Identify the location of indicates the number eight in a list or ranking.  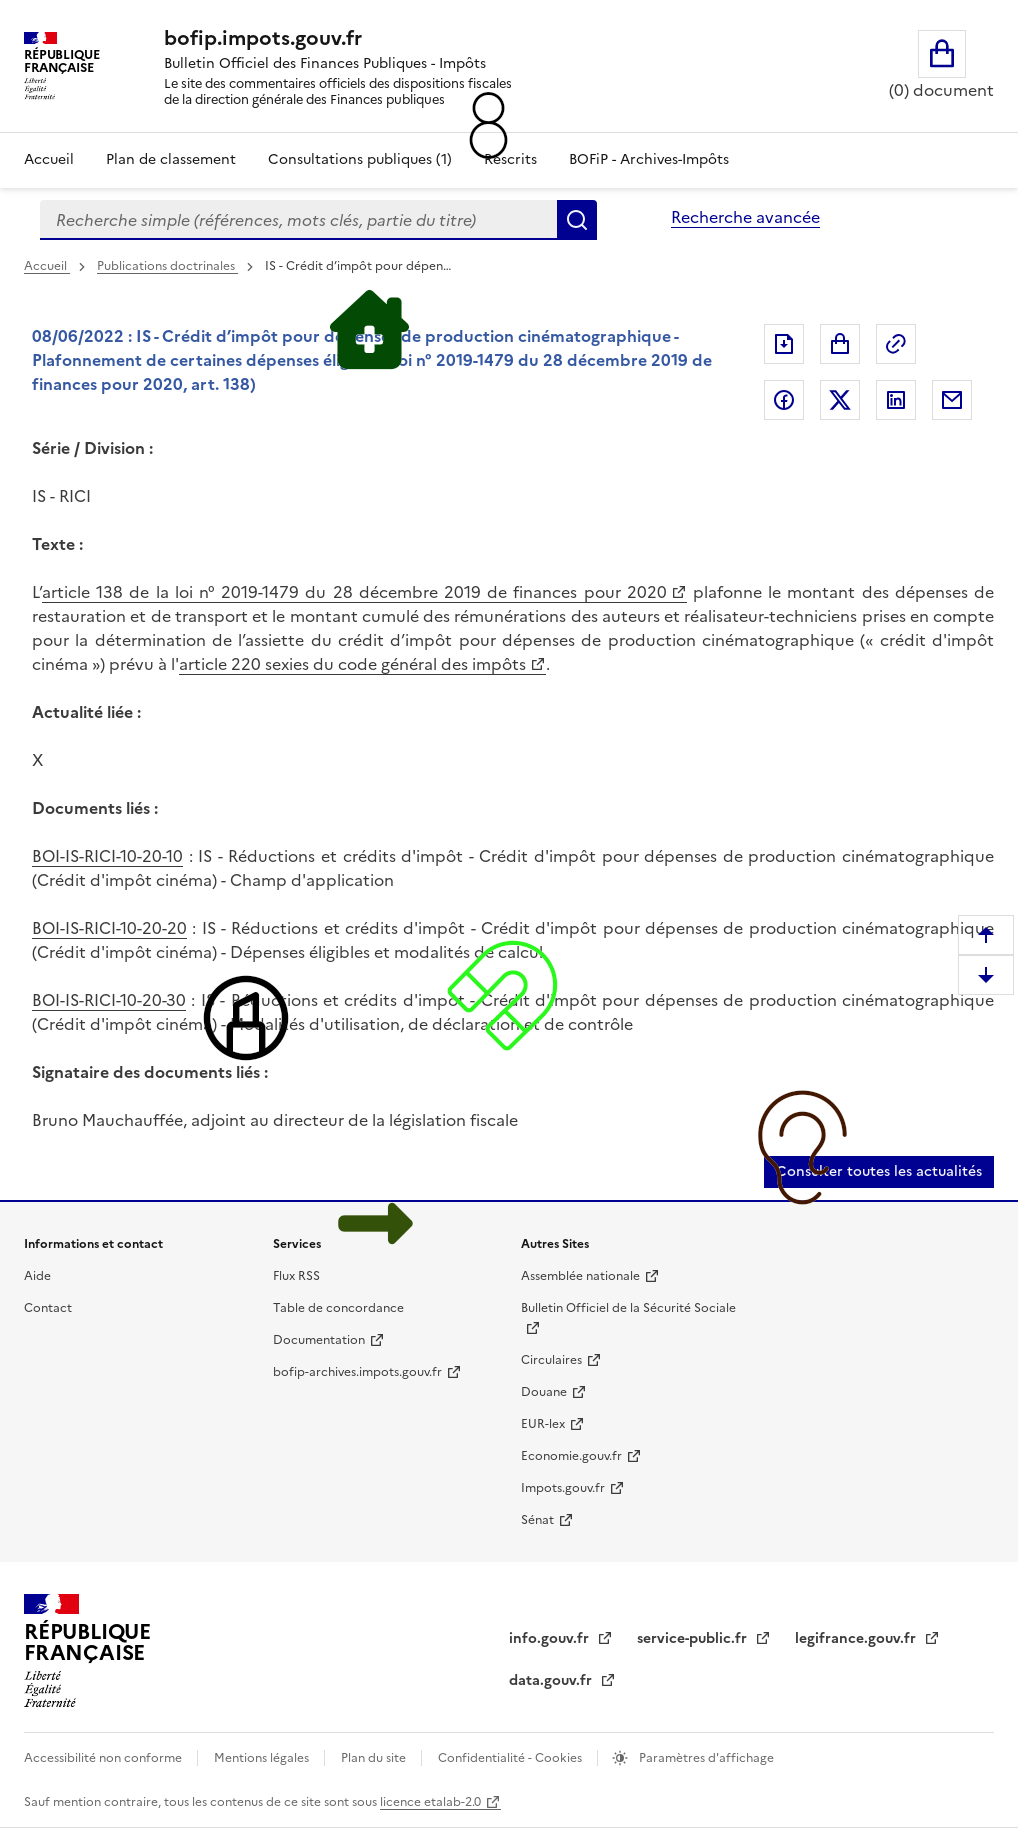
(488, 125).